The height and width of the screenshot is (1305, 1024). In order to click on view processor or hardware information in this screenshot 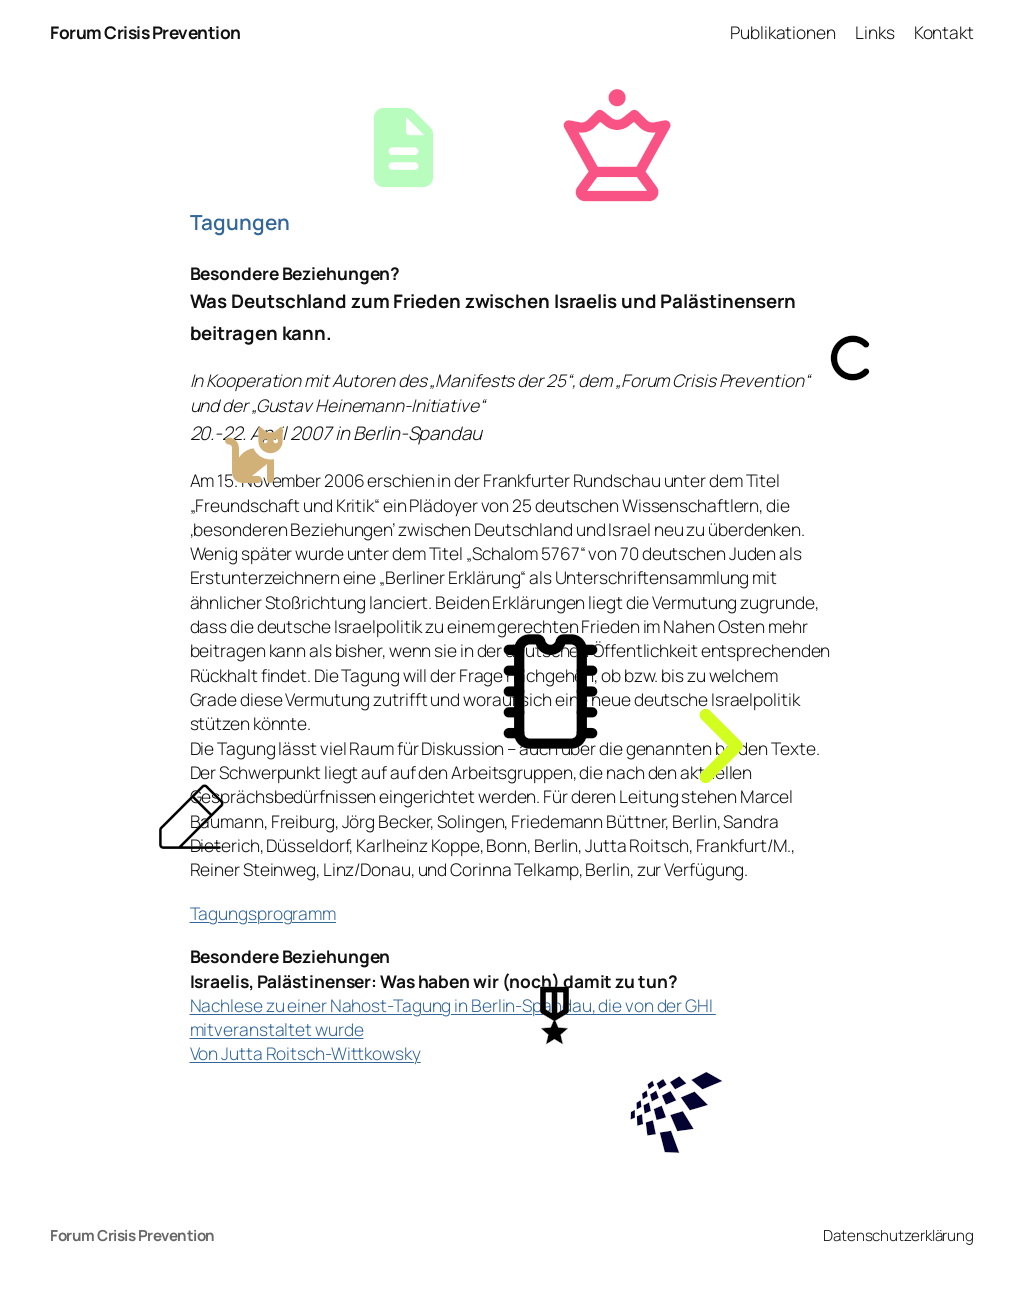, I will do `click(550, 691)`.